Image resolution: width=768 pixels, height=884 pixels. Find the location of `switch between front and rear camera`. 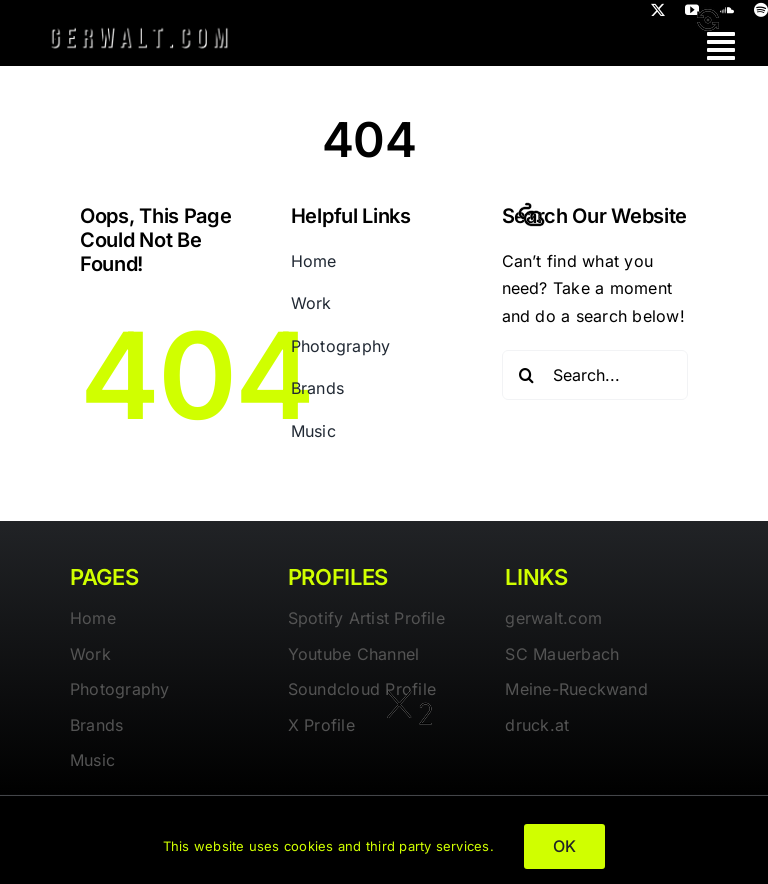

switch between front and rear camera is located at coordinates (708, 20).